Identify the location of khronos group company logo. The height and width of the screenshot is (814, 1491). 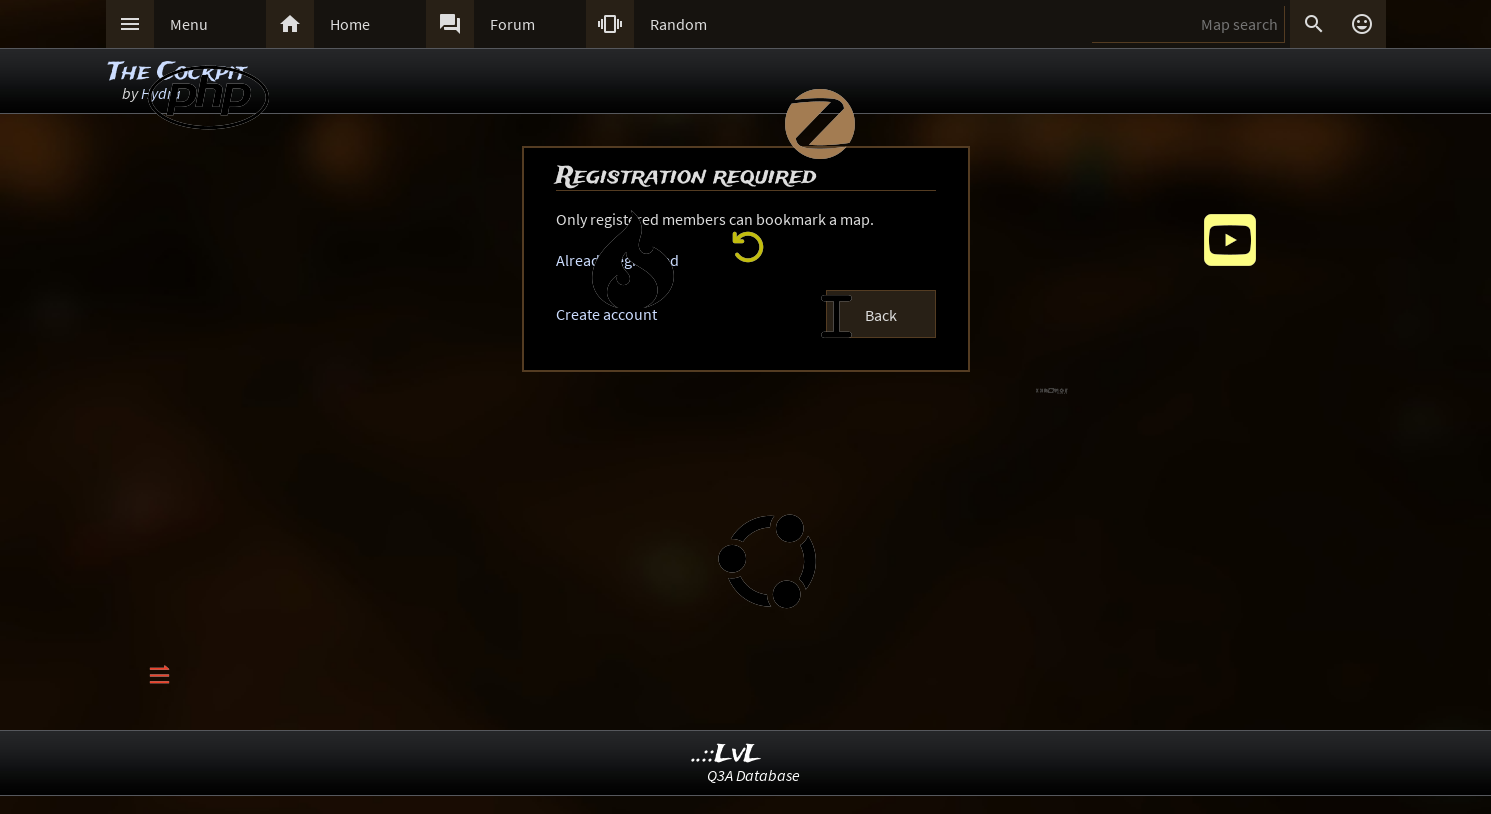
(1052, 391).